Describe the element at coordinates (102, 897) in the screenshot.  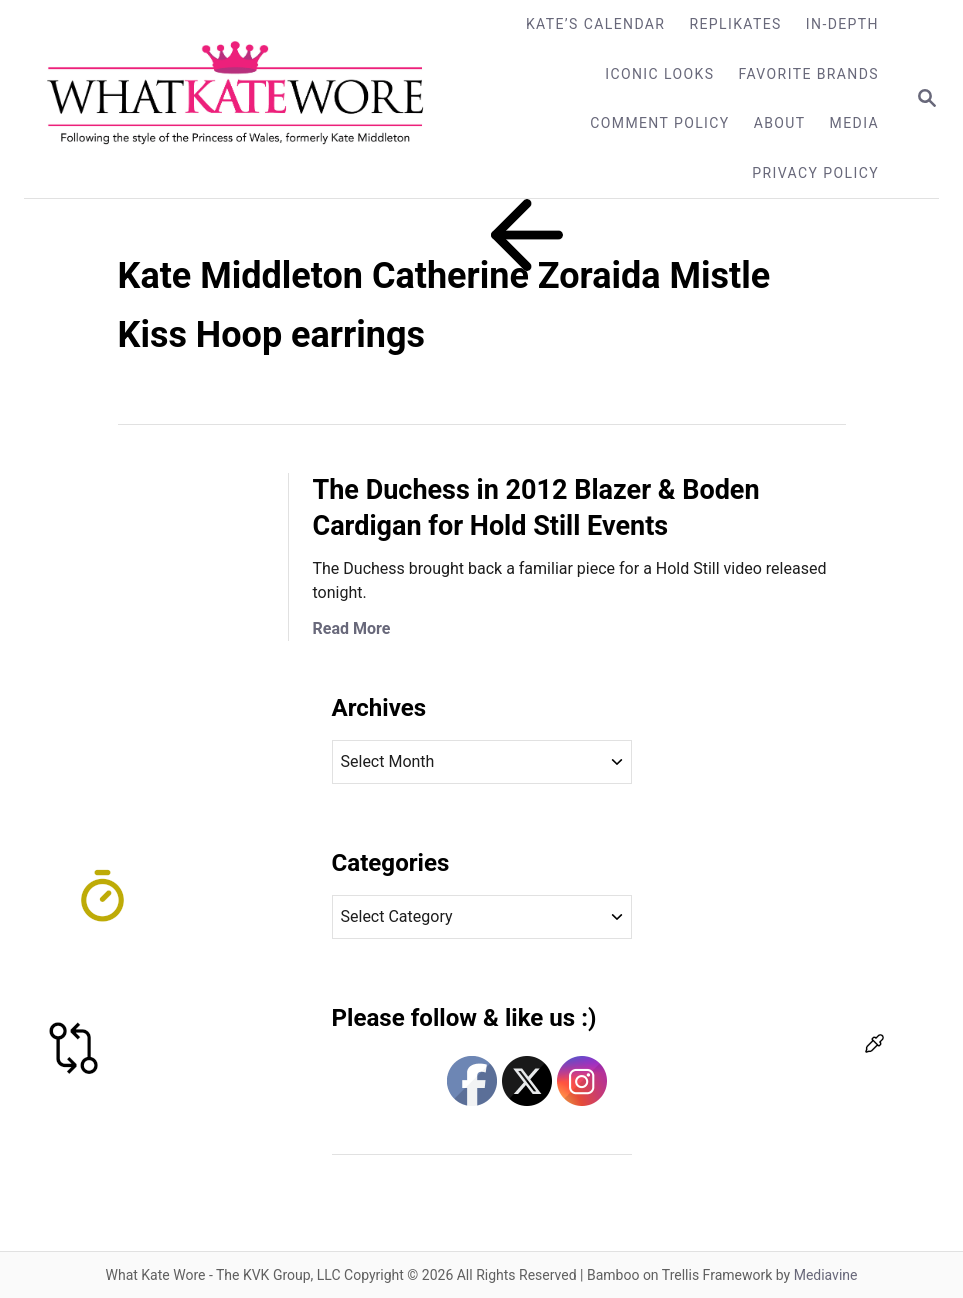
I see `set or view a countdown timer` at that location.